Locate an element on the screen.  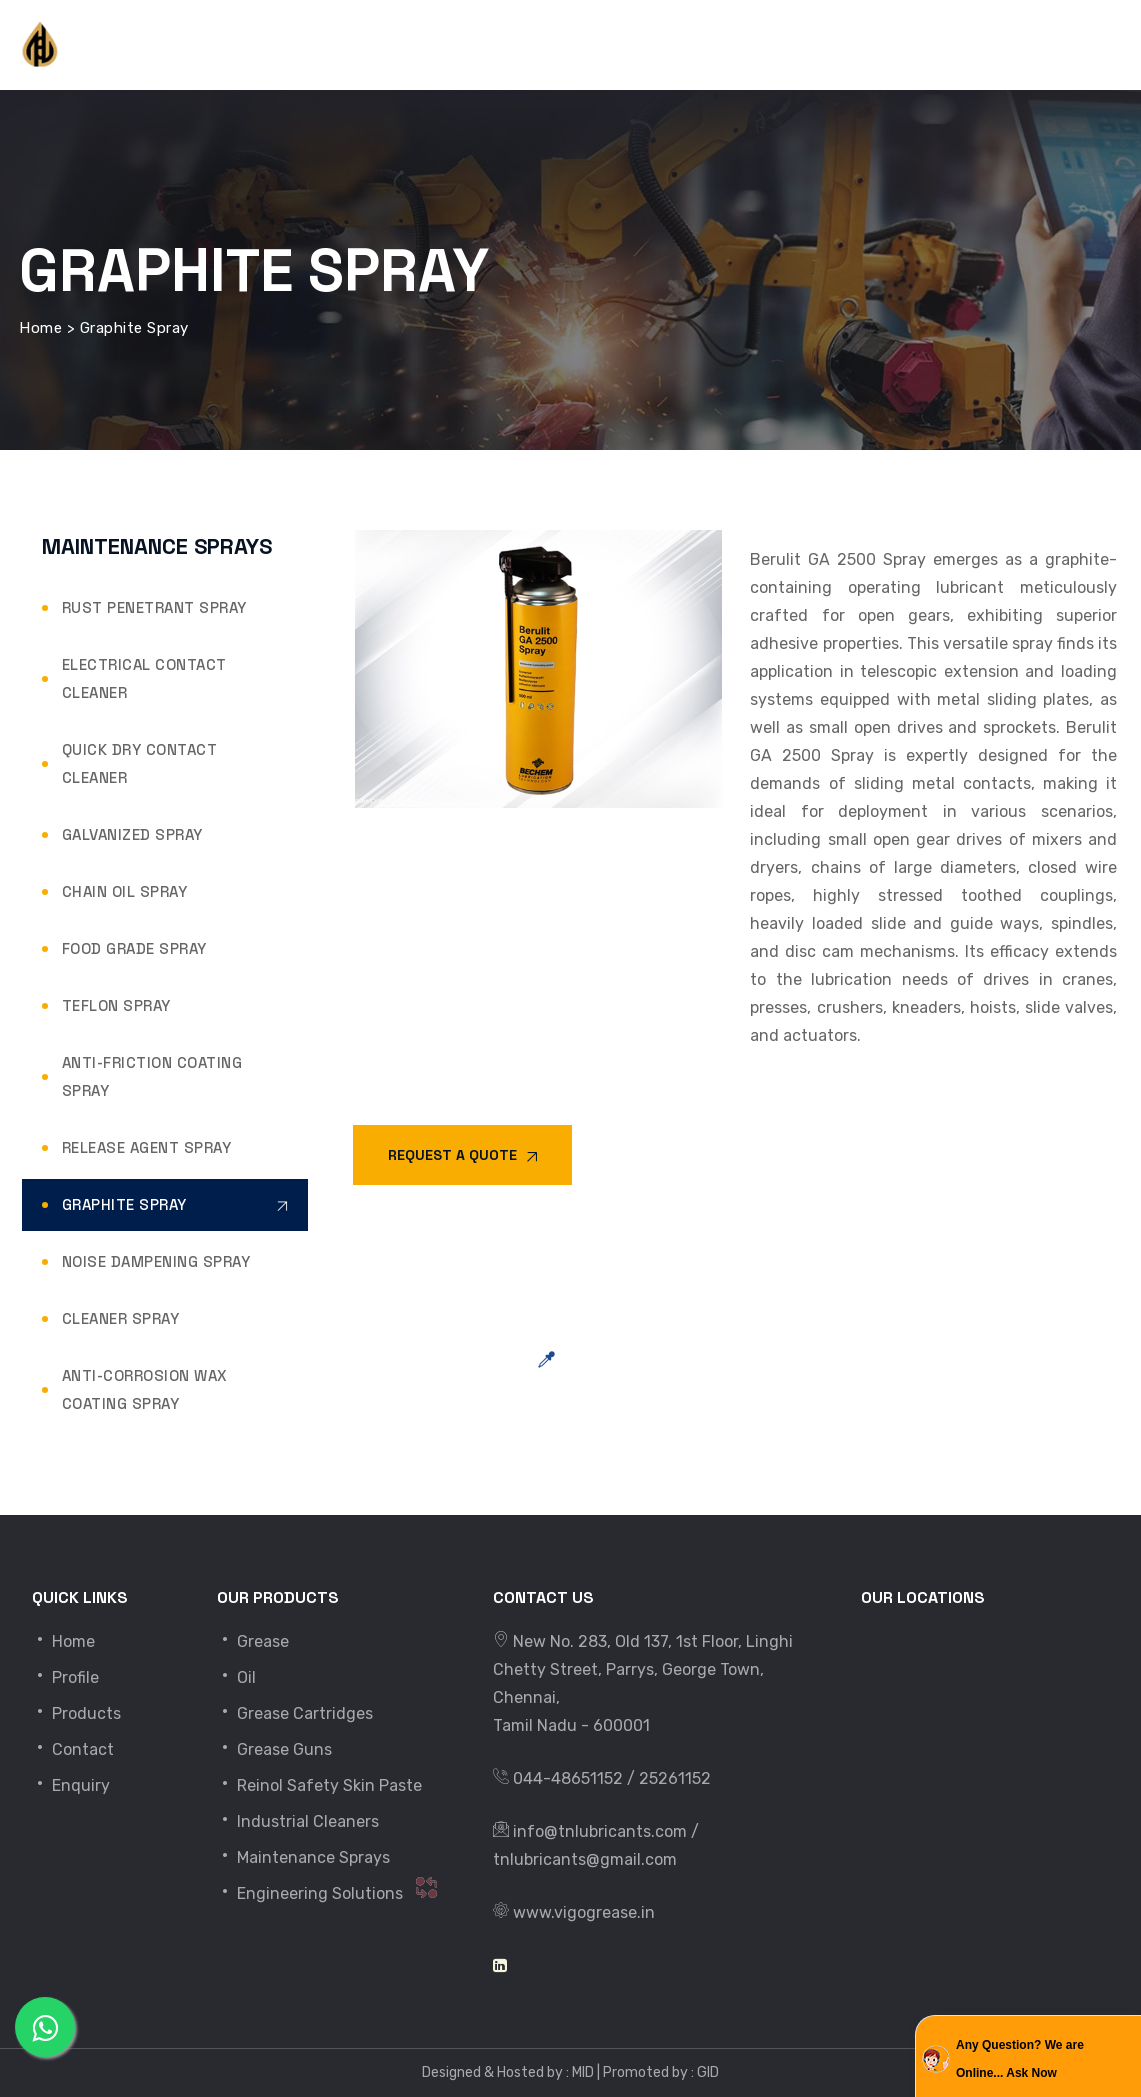
transform or convert between formats is located at coordinates (426, 1887).